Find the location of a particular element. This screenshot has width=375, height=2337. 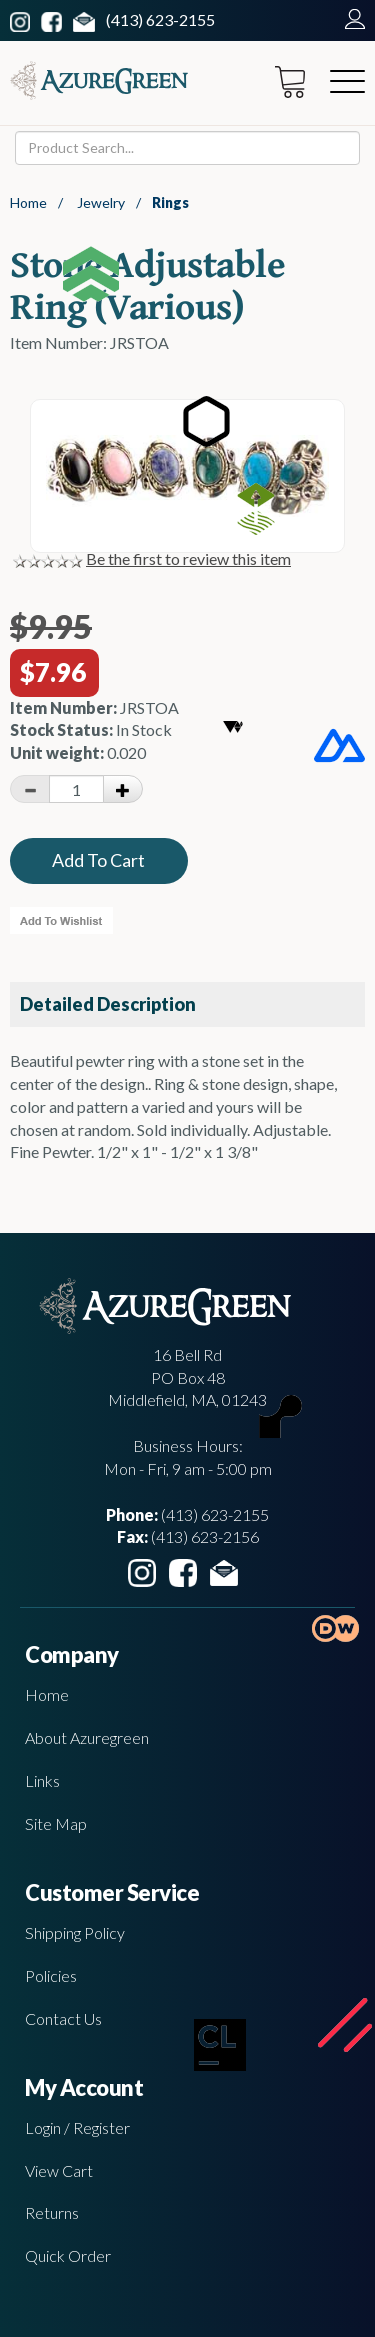

shadcn/ui component library logo is located at coordinates (345, 2025).